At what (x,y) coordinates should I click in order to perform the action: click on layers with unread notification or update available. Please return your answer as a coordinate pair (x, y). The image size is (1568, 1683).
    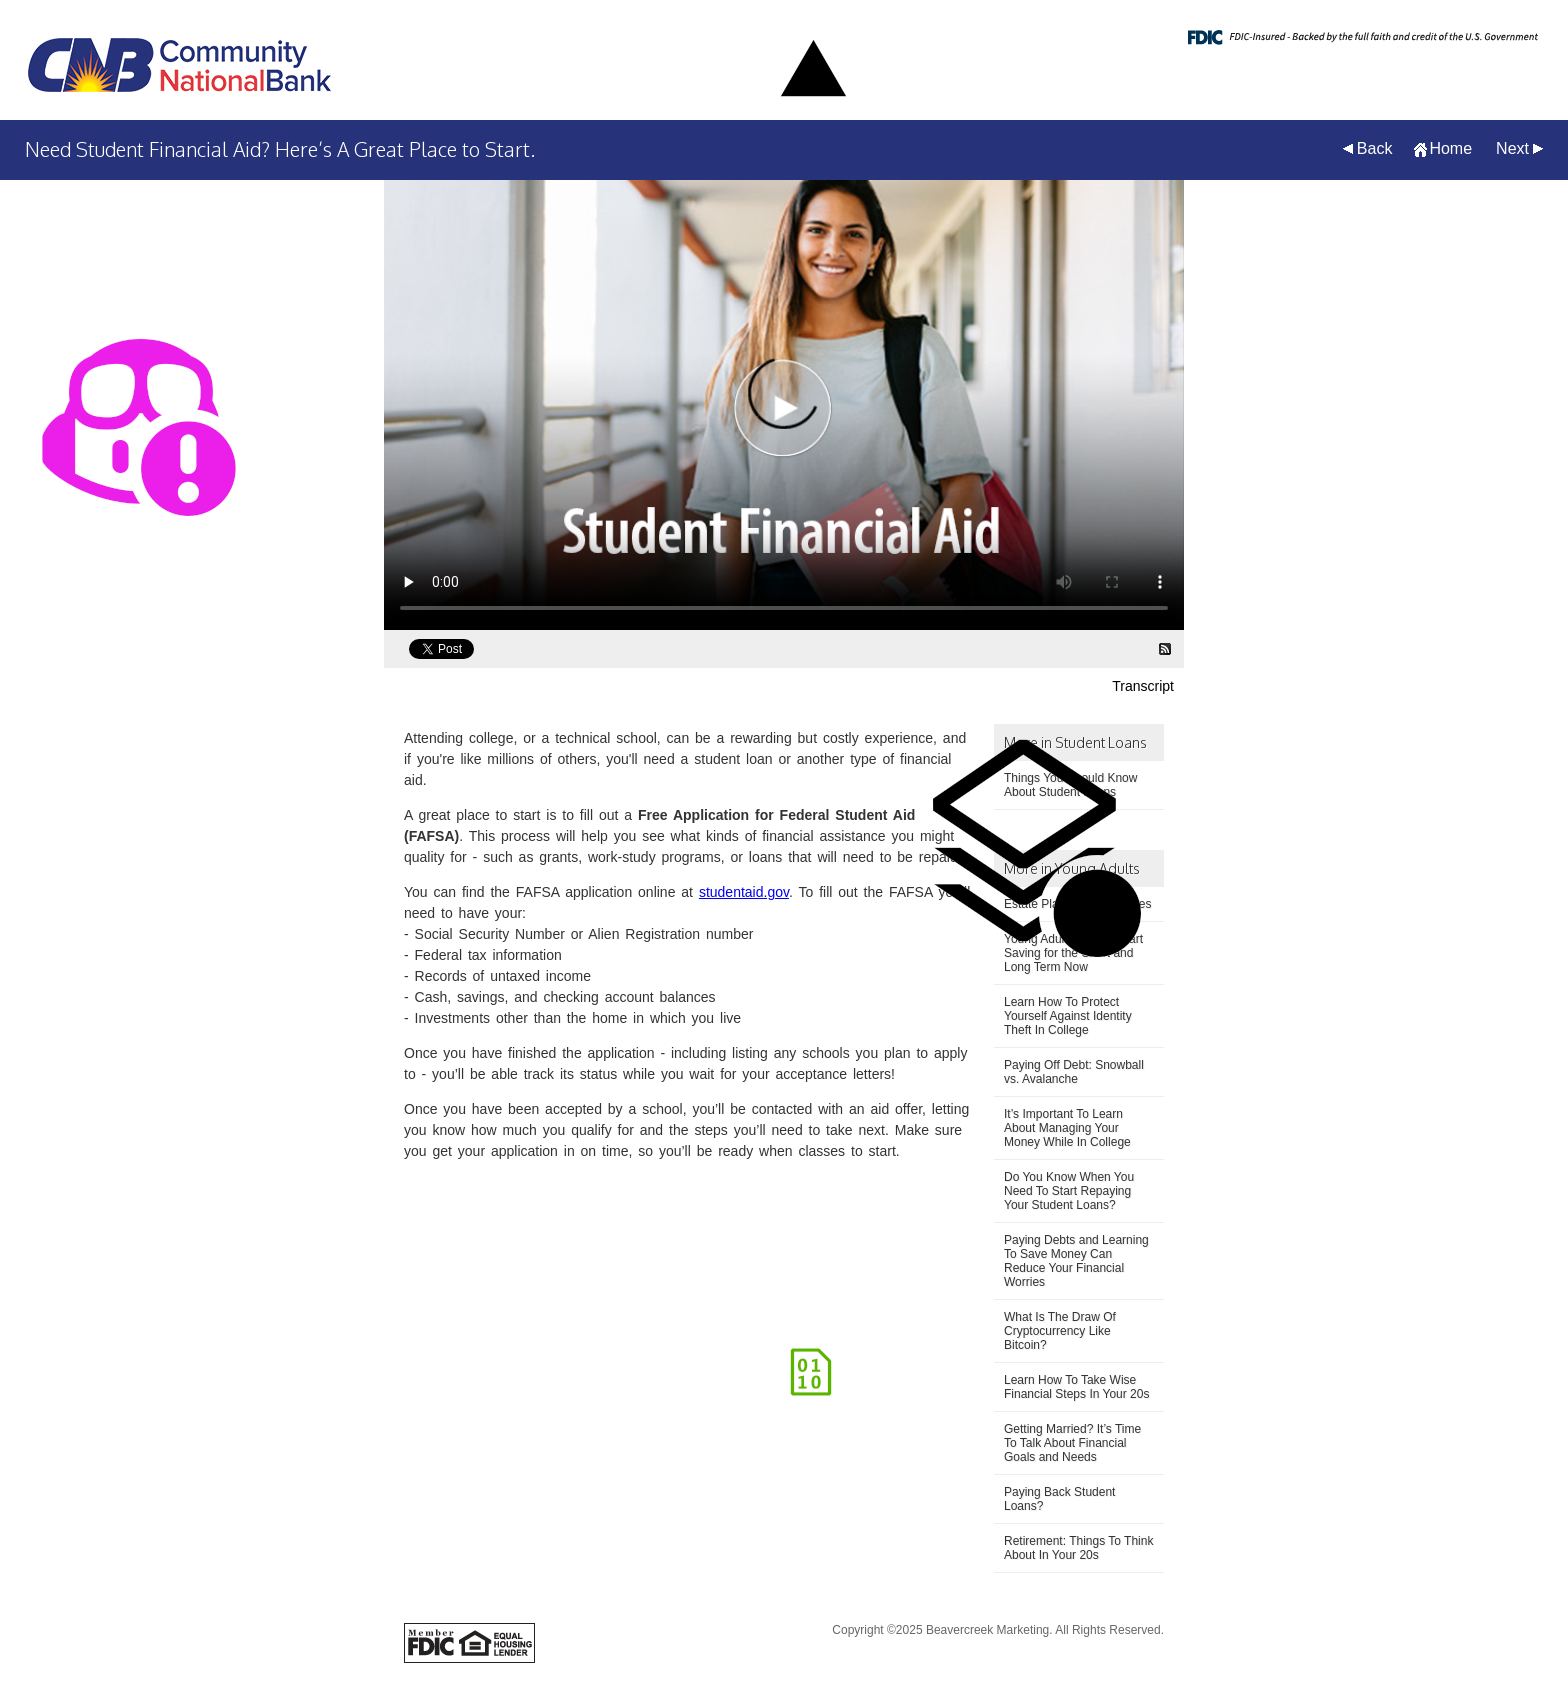
    Looking at the image, I should click on (1024, 840).